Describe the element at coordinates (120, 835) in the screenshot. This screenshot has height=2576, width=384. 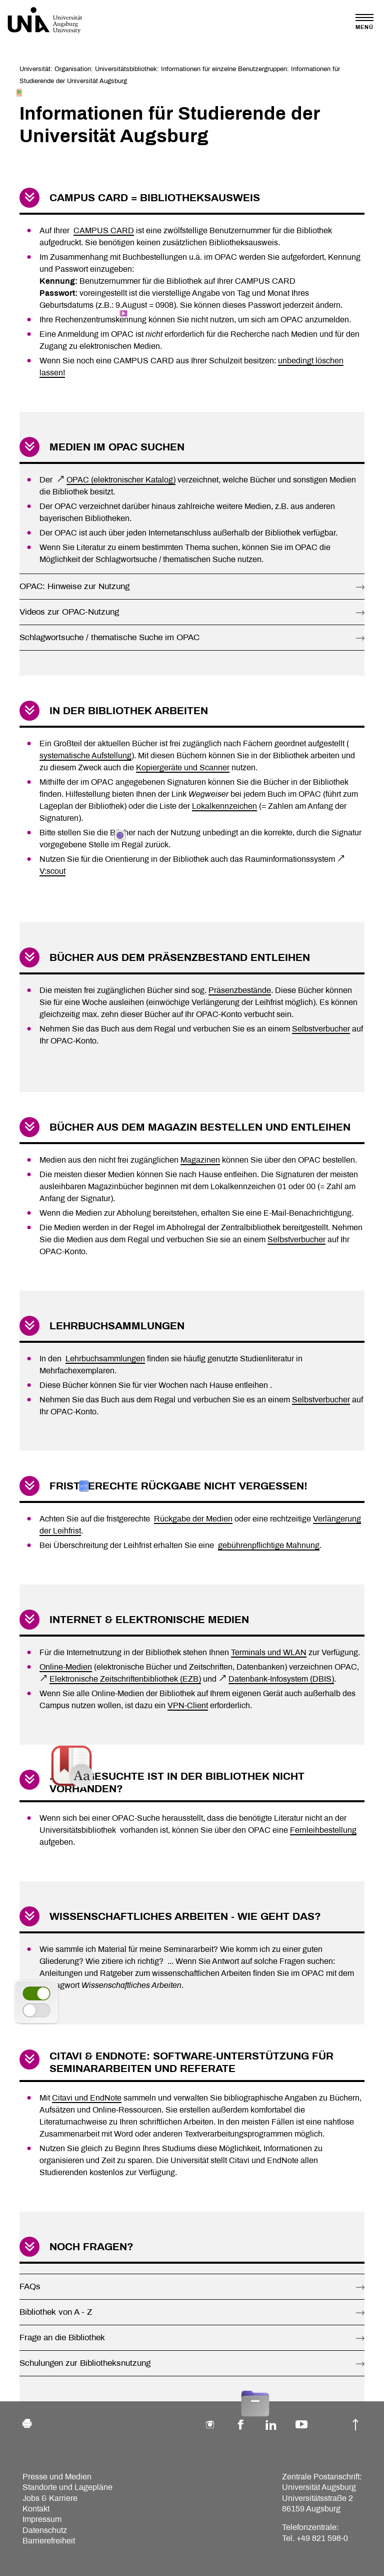
I see `open webcamoid camera application` at that location.